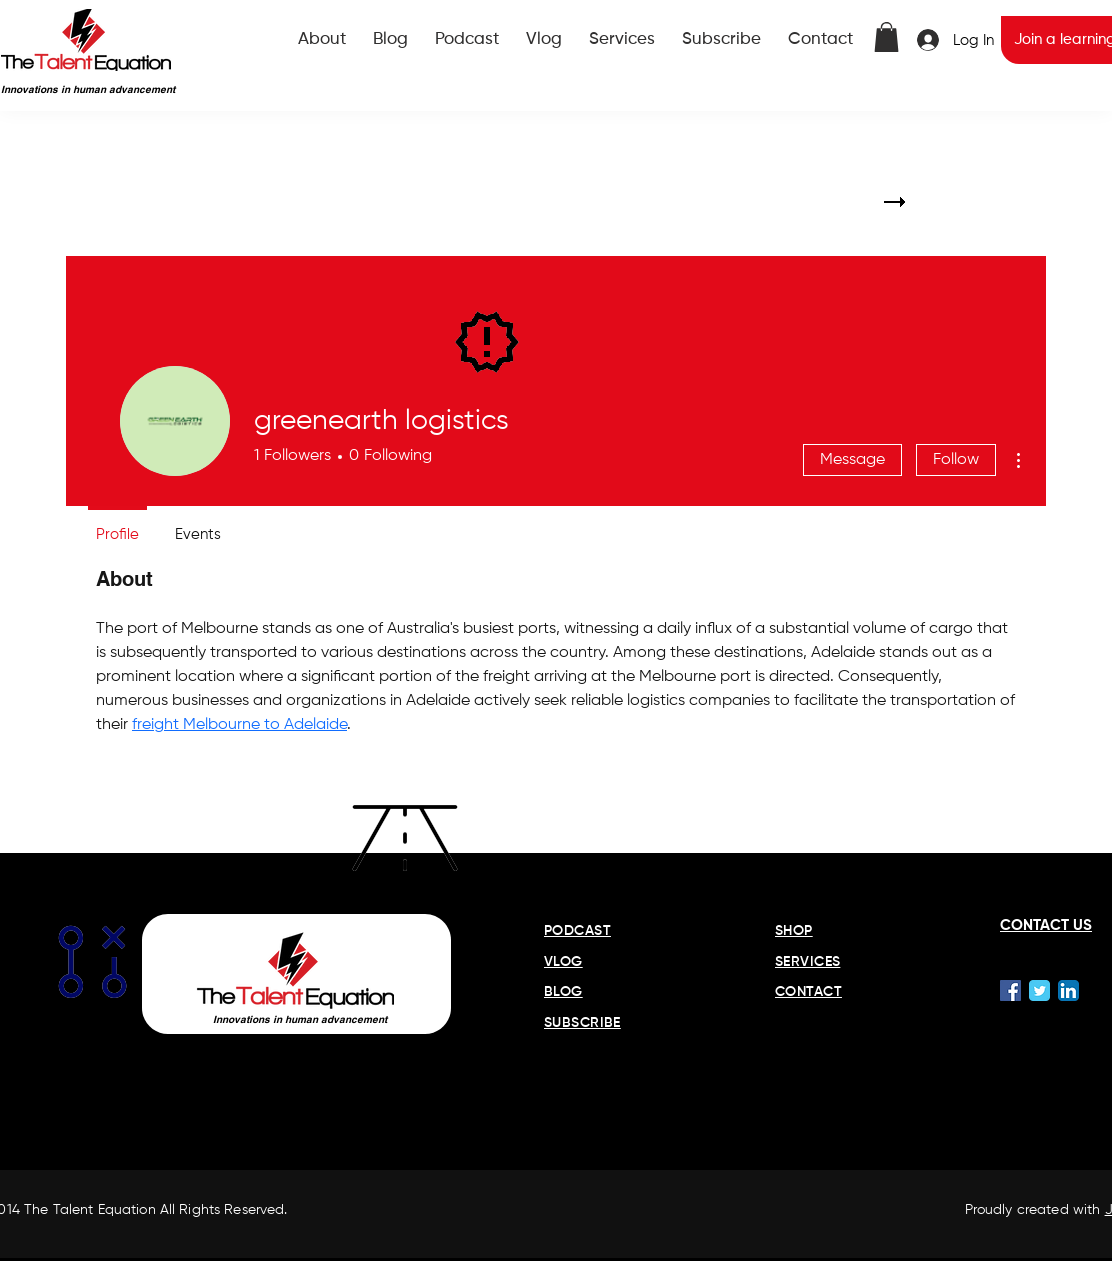  What do you see at coordinates (92, 959) in the screenshot?
I see `indicates a closed or rejected pull request` at bounding box center [92, 959].